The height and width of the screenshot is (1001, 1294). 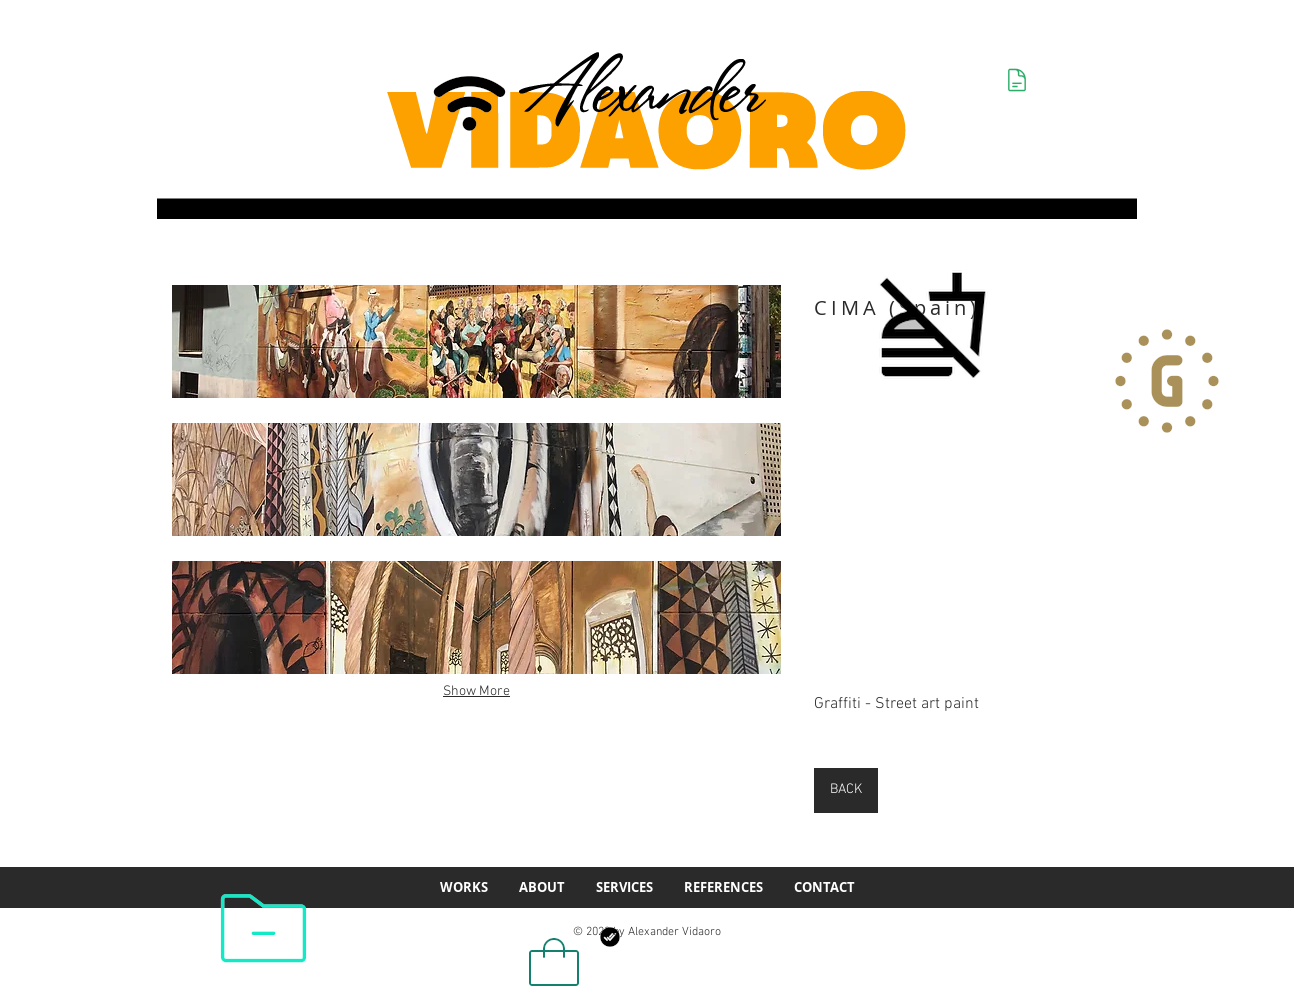 I want to click on all tasks completed successfully, so click(x=610, y=937).